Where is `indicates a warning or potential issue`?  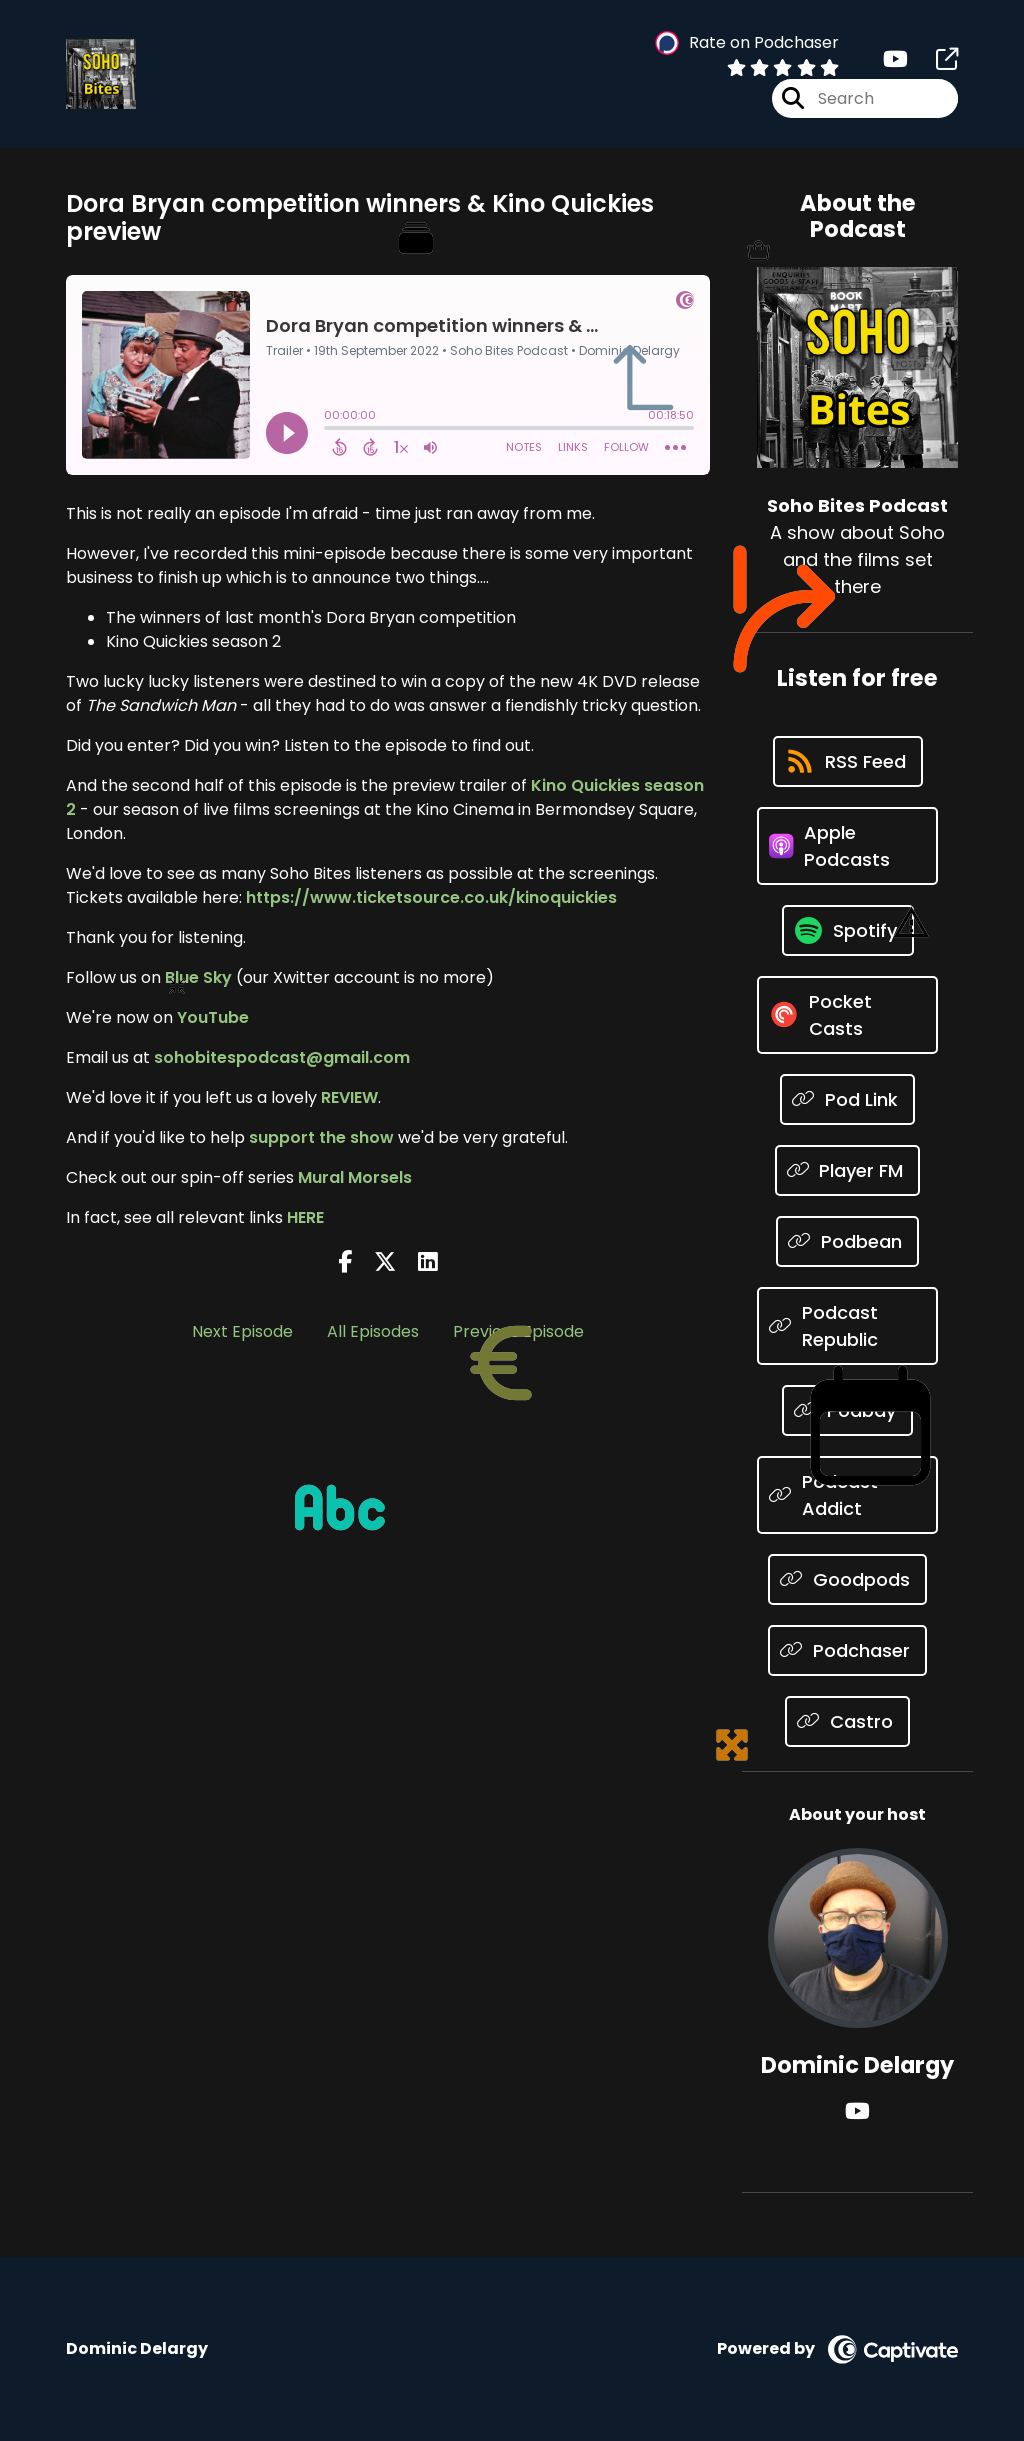
indicates a warning or potential issue is located at coordinates (911, 922).